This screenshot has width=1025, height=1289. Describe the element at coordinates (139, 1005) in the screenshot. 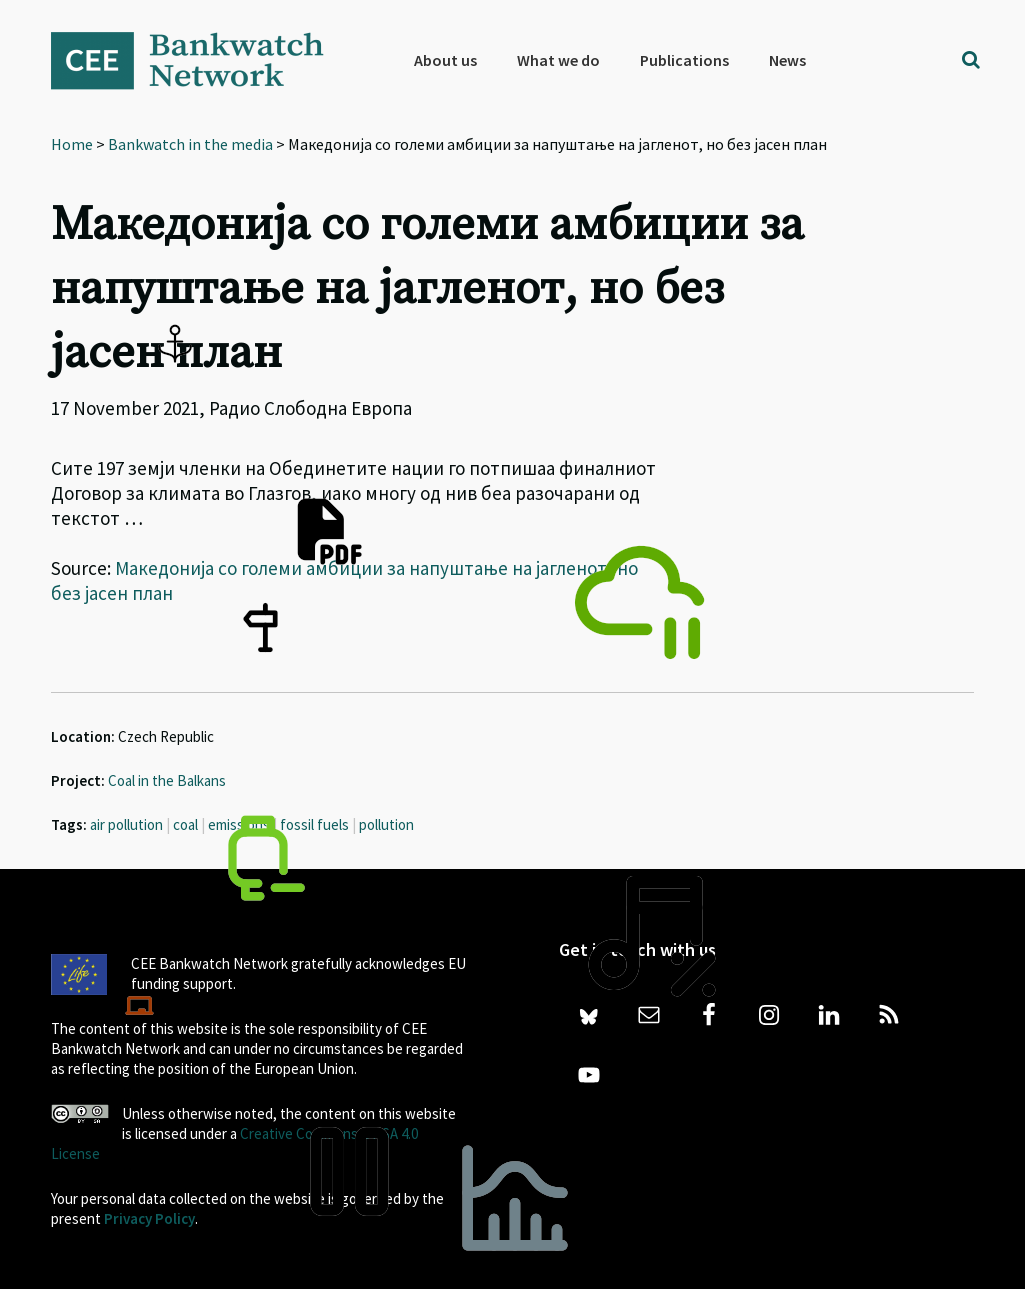

I see `access classroom or educational content` at that location.